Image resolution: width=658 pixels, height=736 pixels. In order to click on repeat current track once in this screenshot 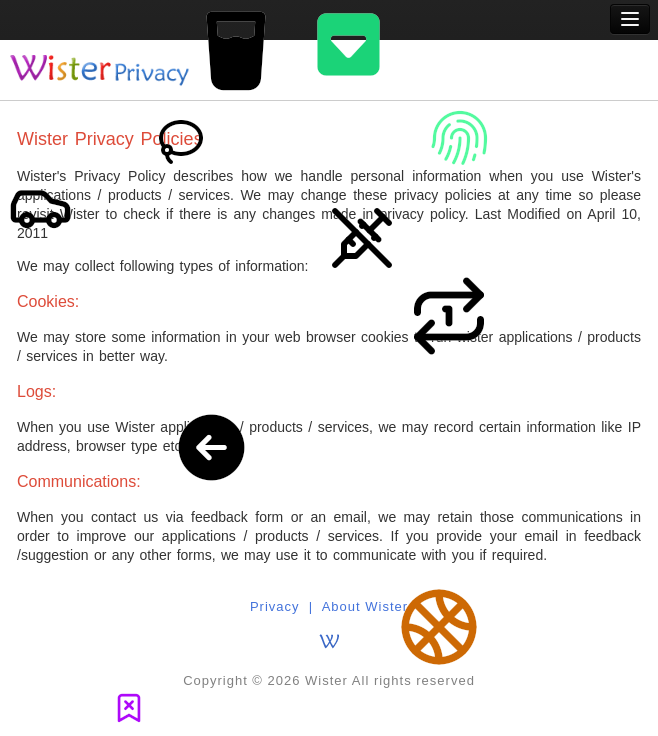, I will do `click(449, 316)`.